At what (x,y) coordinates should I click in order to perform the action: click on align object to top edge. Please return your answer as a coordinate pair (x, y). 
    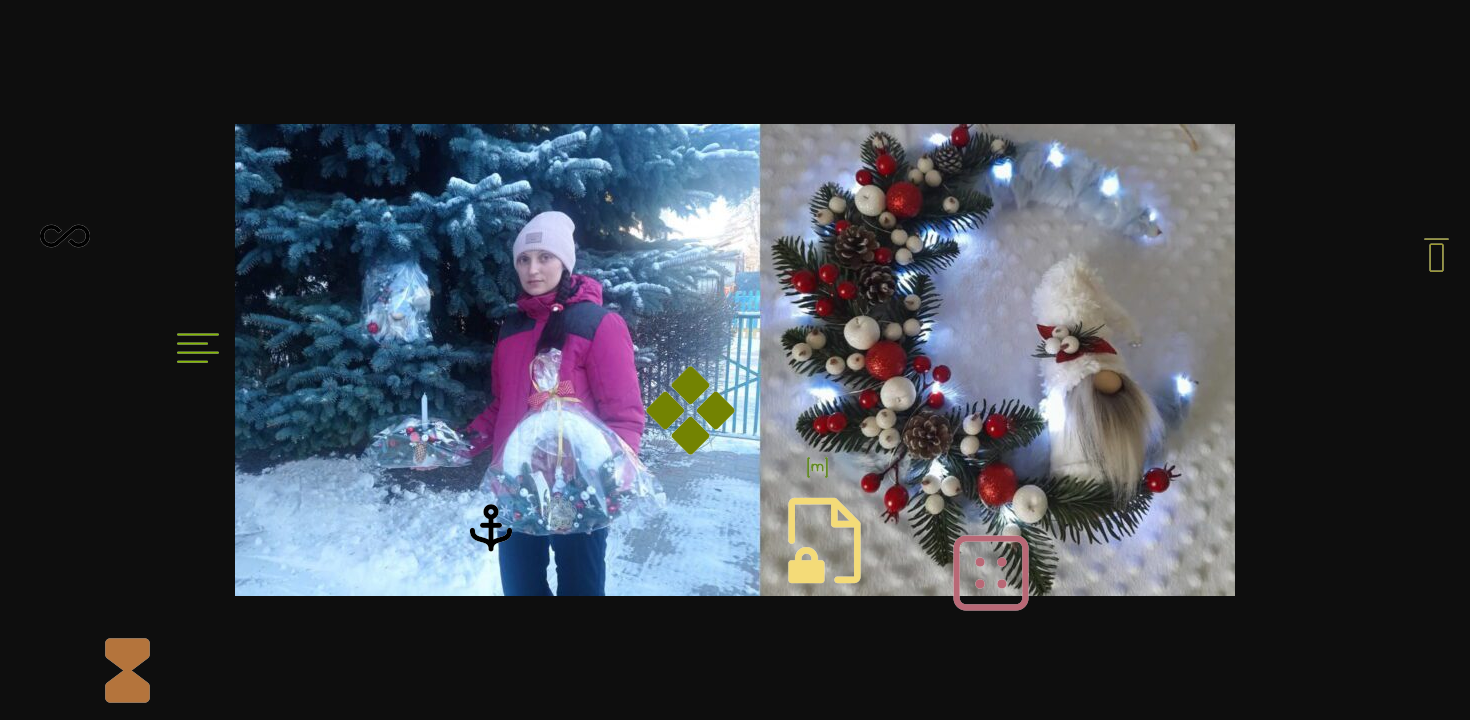
    Looking at the image, I should click on (1436, 254).